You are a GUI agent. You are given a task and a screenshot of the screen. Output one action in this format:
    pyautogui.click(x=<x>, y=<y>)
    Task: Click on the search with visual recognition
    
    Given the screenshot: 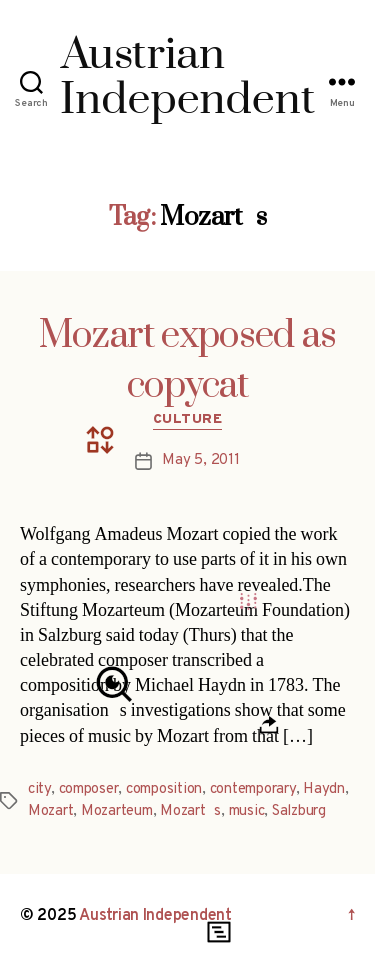 What is the action you would take?
    pyautogui.click(x=114, y=684)
    